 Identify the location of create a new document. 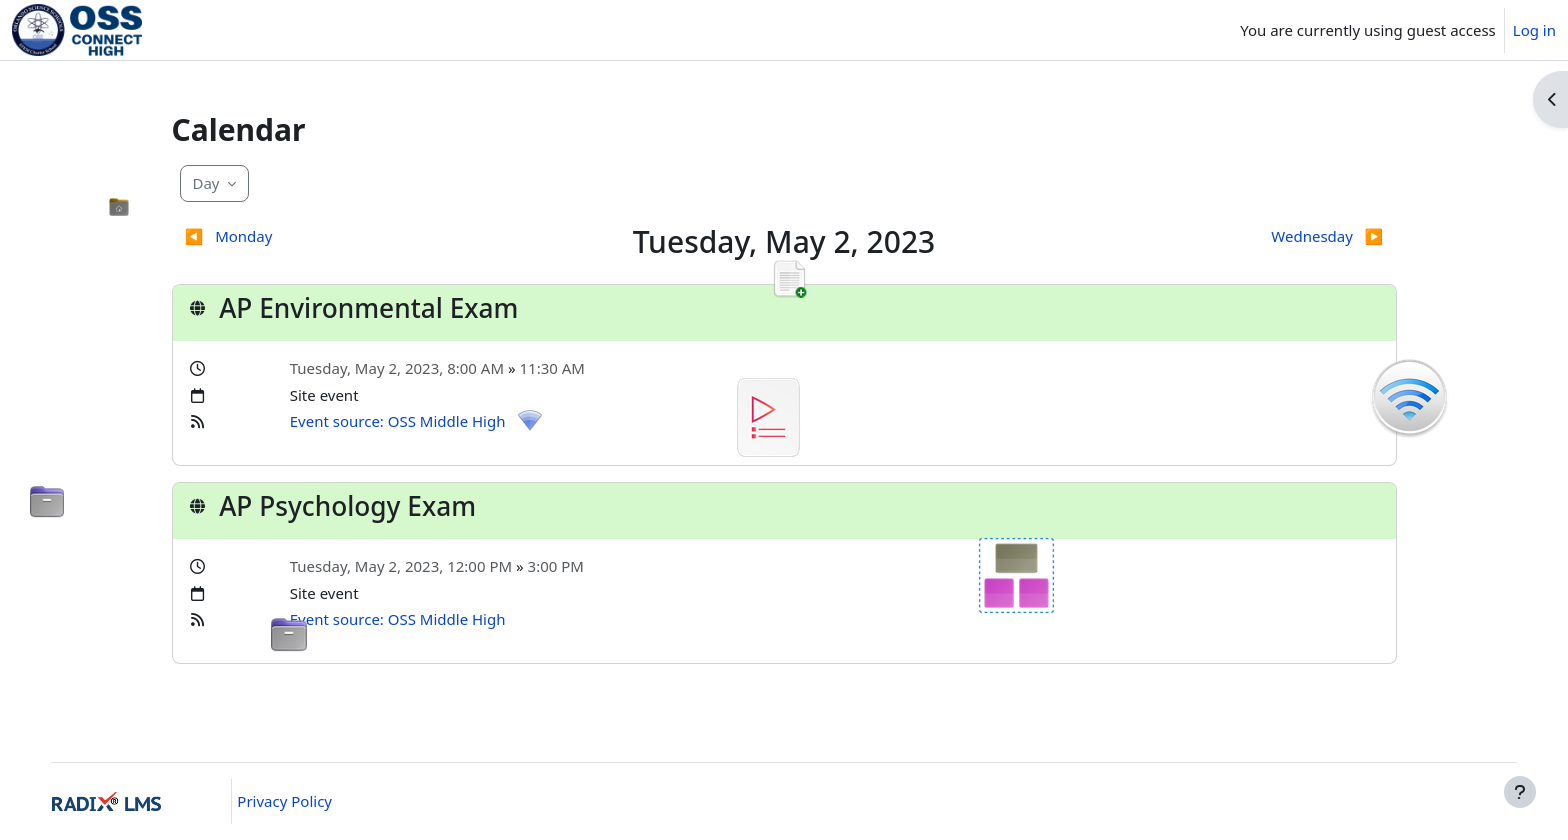
(789, 278).